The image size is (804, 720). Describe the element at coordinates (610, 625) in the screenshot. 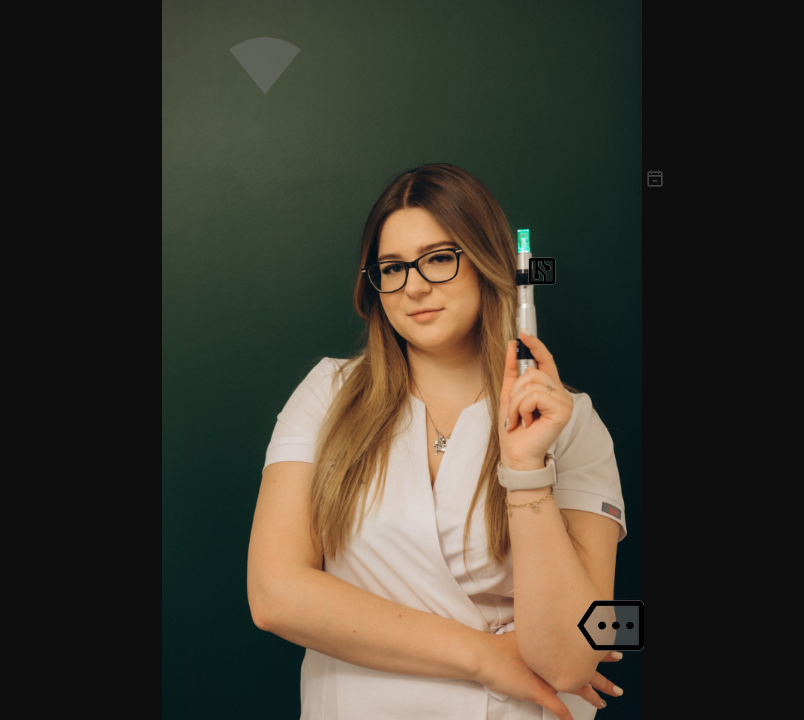

I see `view more notifications` at that location.